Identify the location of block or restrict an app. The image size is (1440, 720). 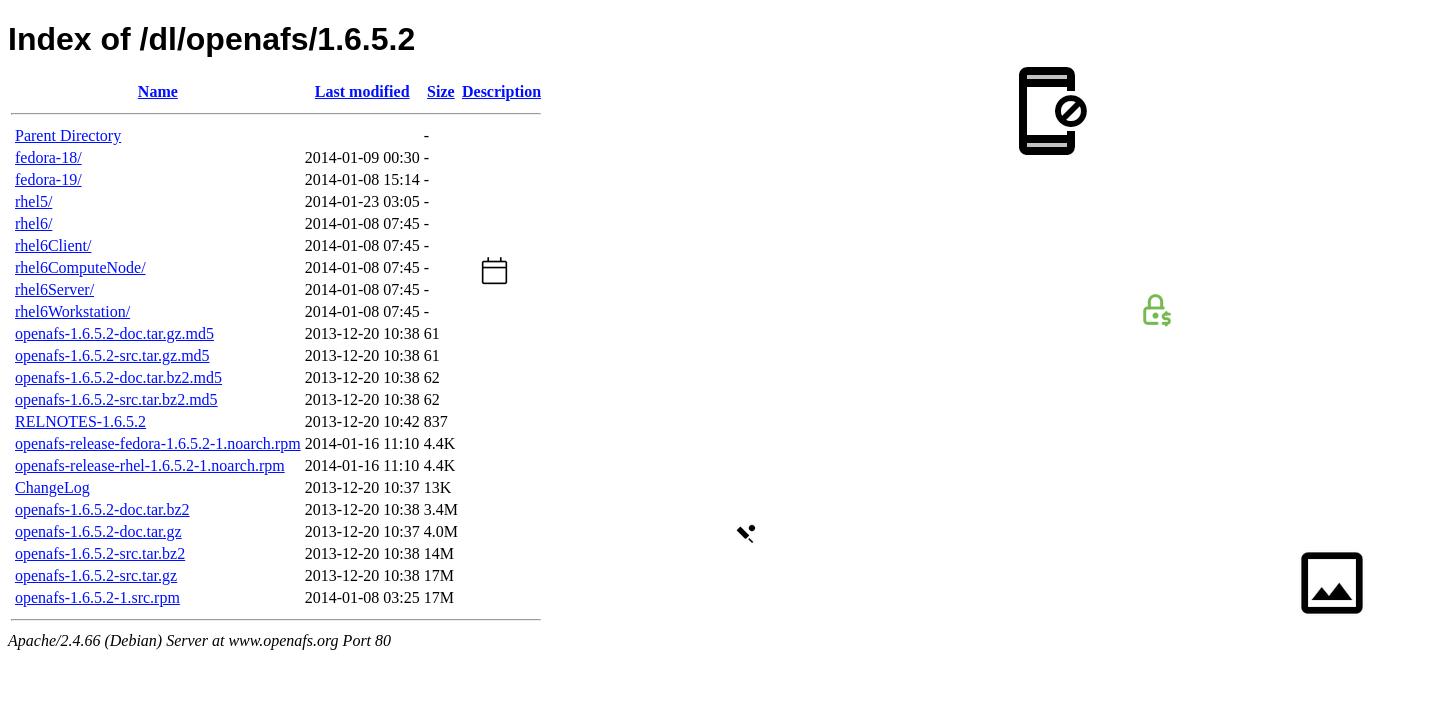
(1047, 111).